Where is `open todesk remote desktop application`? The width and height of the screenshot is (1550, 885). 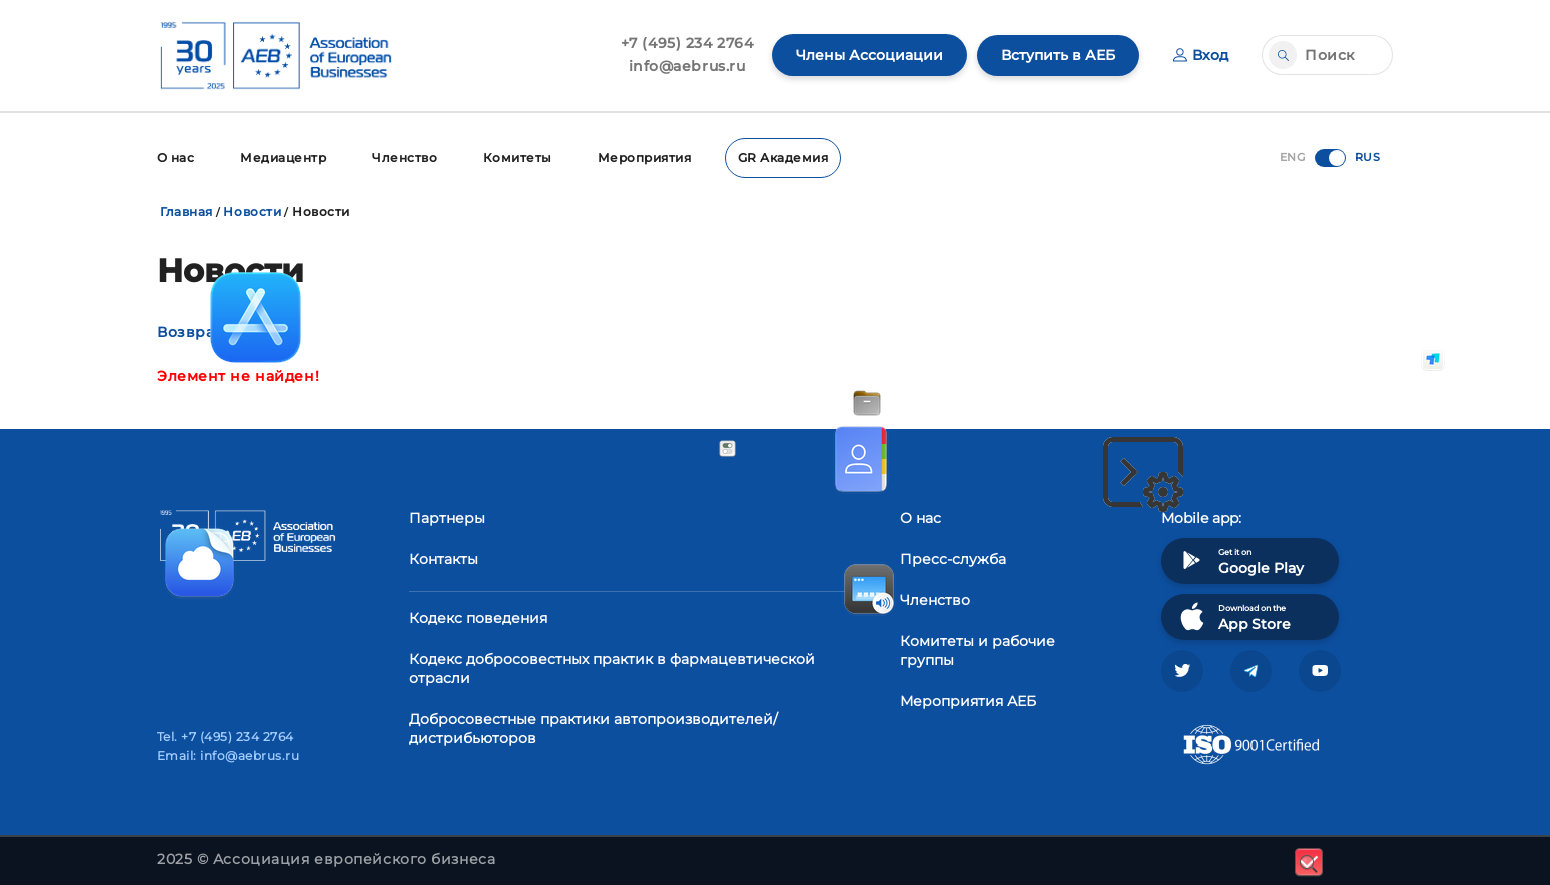
open todesk remote desktop application is located at coordinates (1433, 359).